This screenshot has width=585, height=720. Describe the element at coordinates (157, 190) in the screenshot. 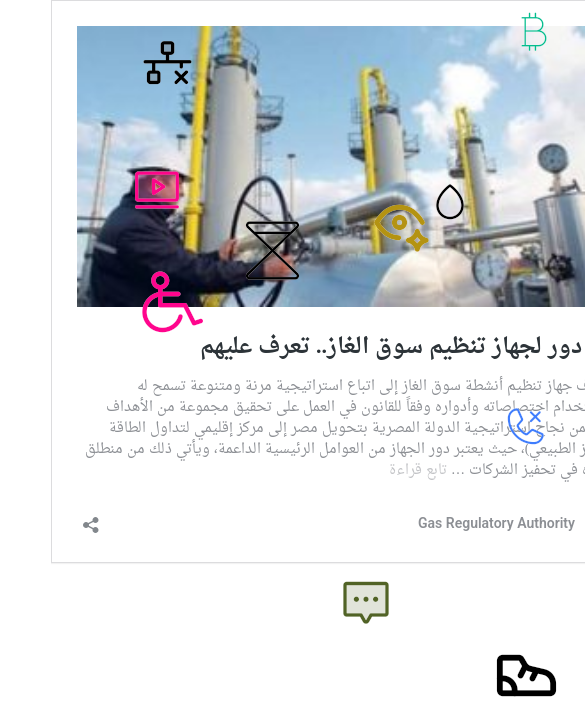

I see `play or watch a video` at that location.